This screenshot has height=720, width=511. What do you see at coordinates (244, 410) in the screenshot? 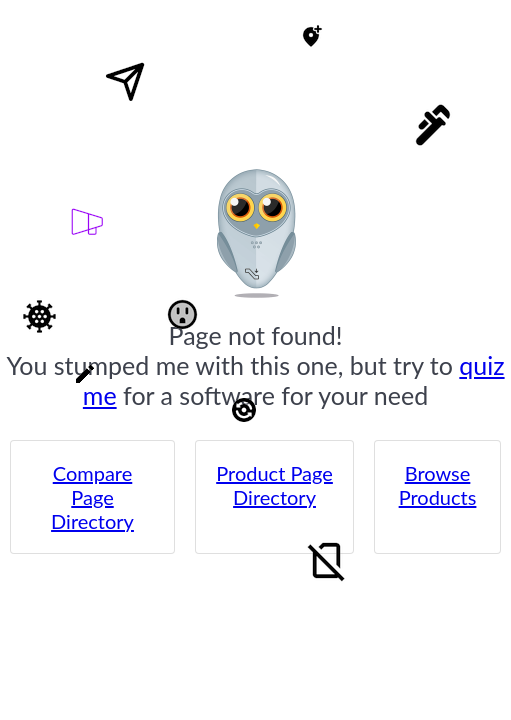
I see `reopen a closed issue` at bounding box center [244, 410].